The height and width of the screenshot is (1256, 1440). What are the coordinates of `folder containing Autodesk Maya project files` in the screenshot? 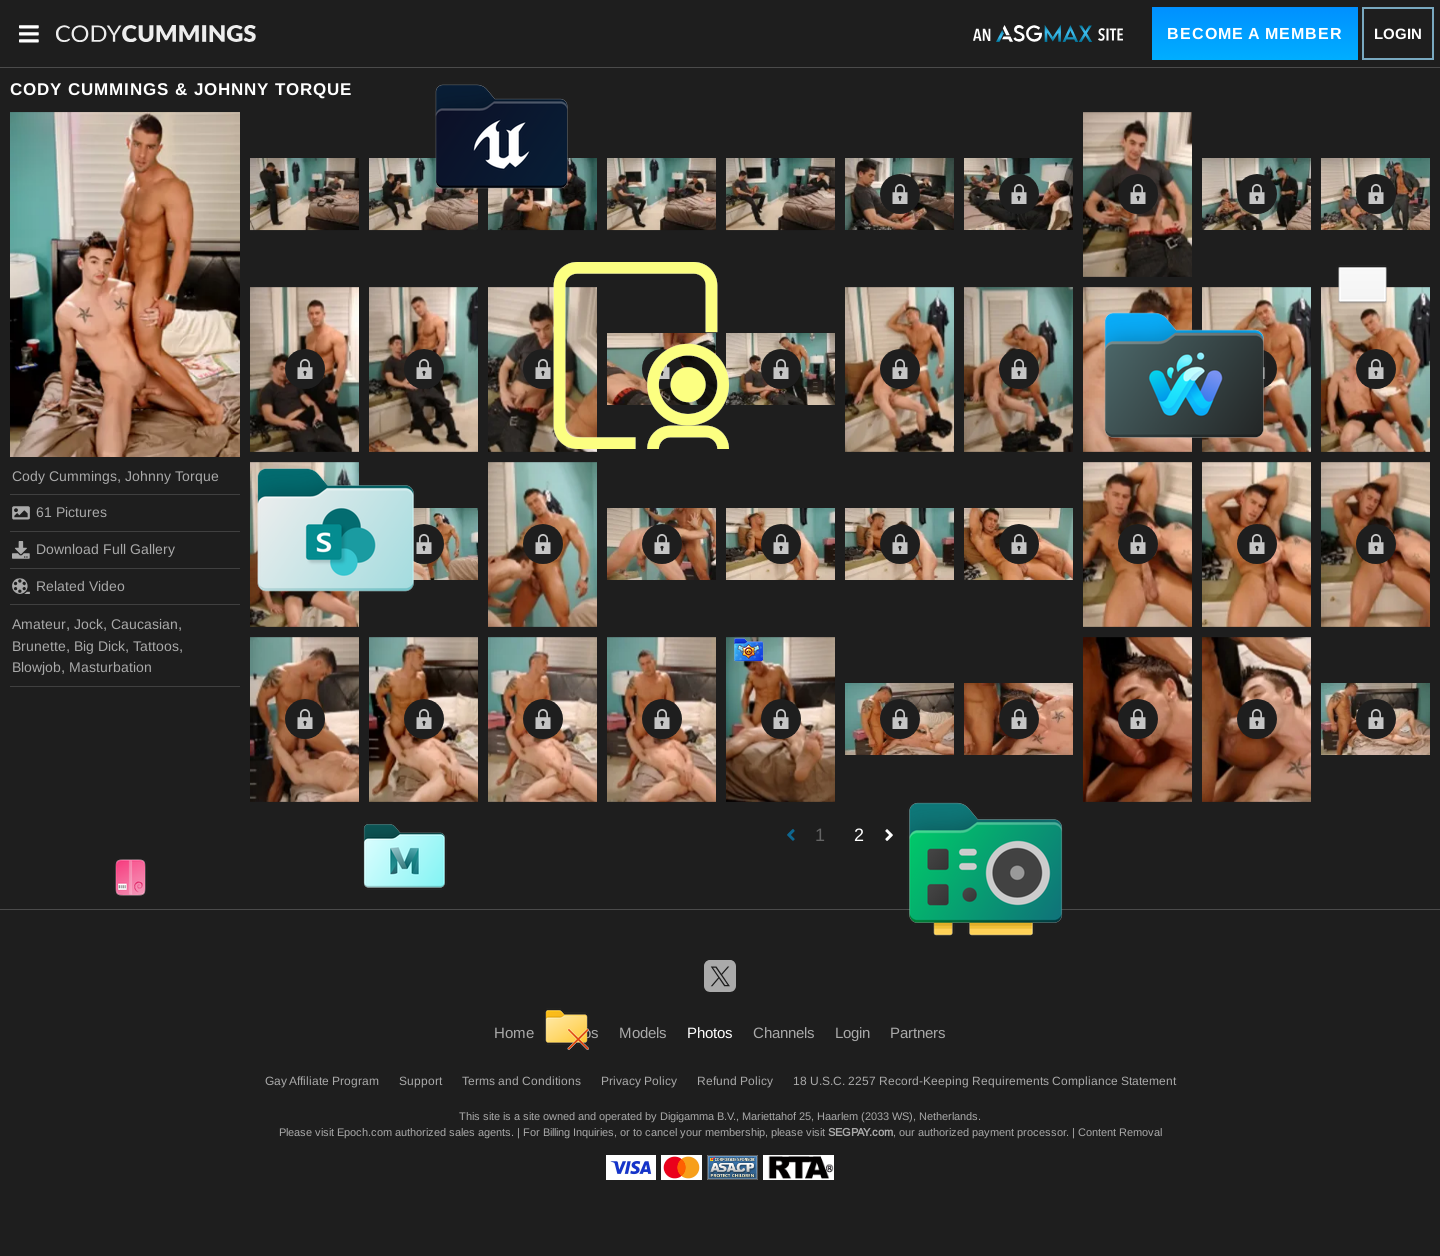 It's located at (404, 858).